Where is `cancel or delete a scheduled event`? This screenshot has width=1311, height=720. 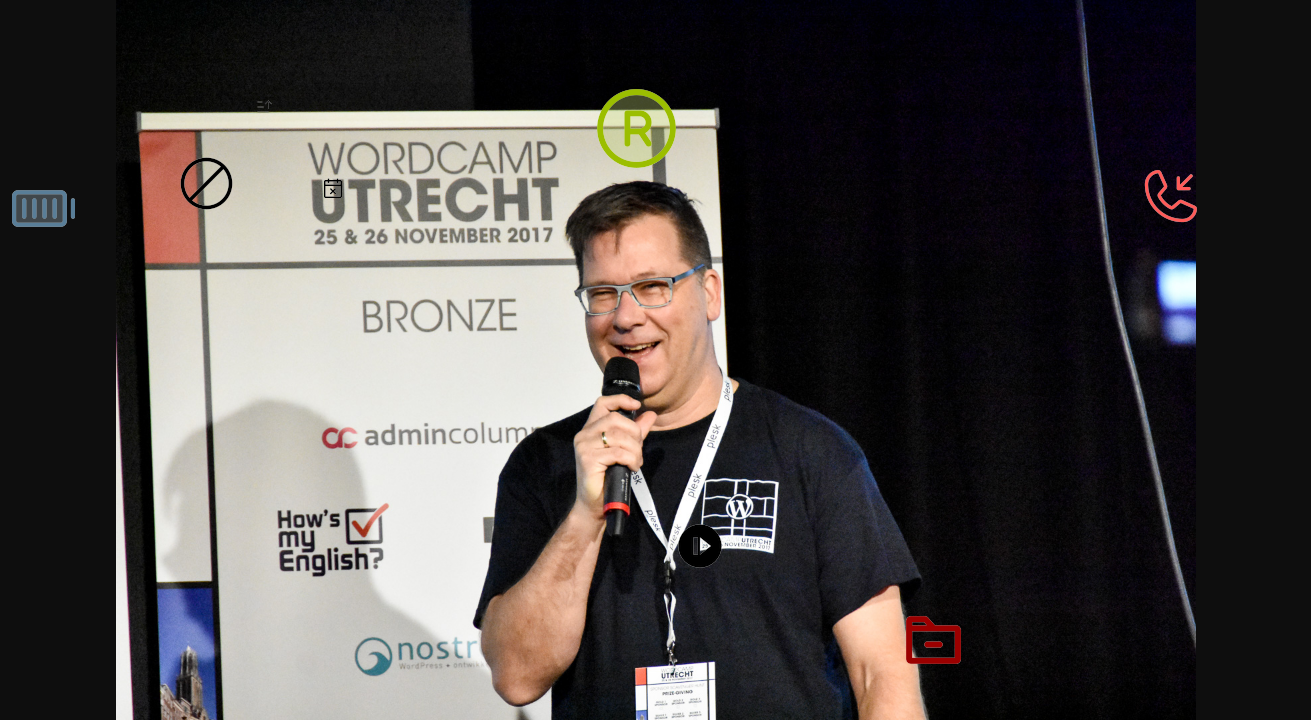
cancel or delete a scheduled event is located at coordinates (333, 189).